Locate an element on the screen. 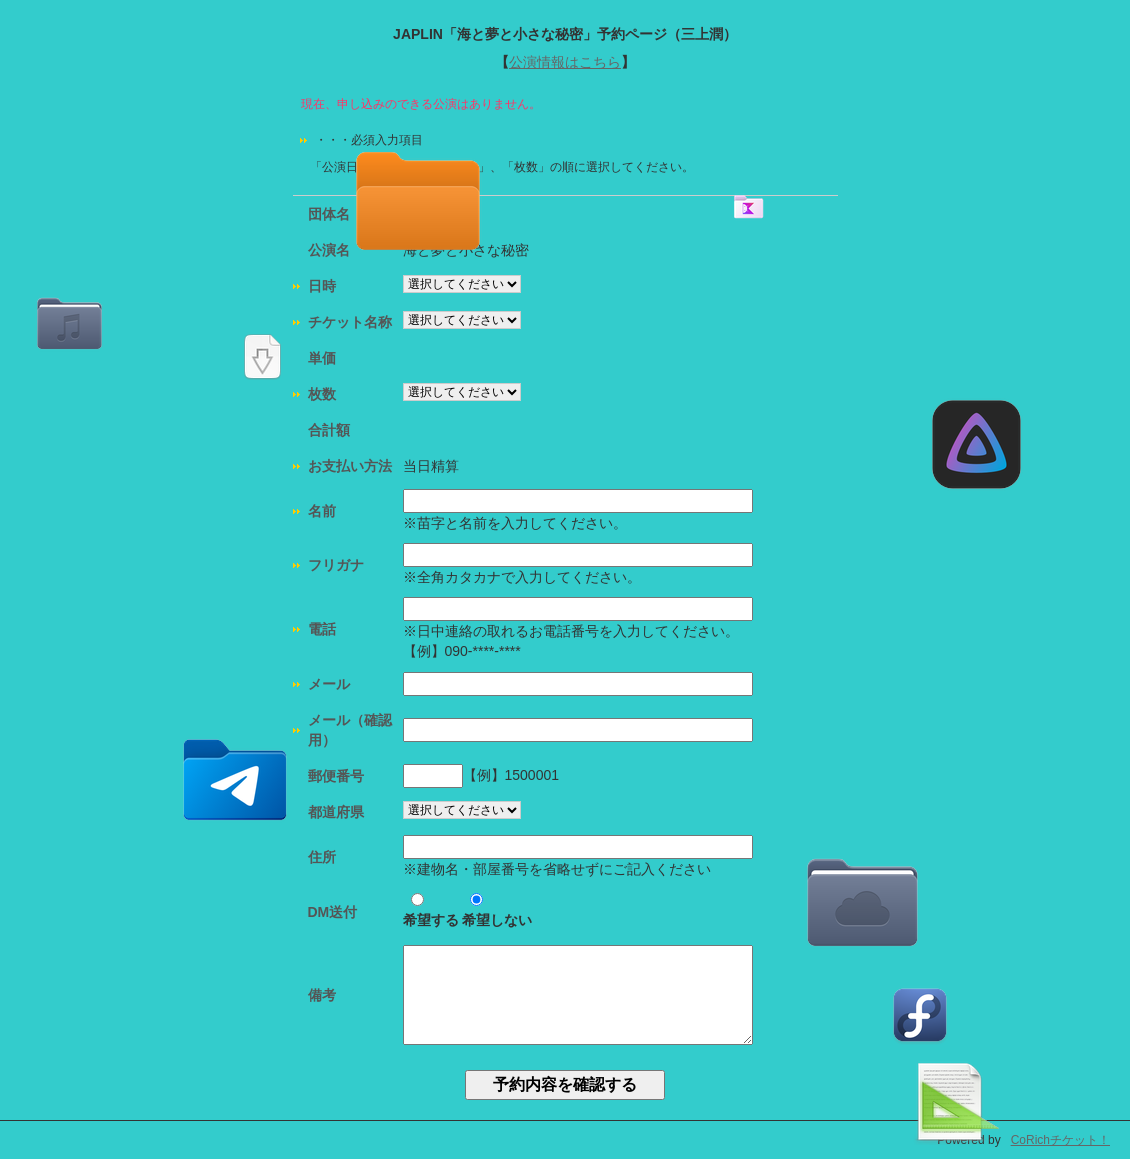 This screenshot has width=1130, height=1159. configure page layout settings is located at coordinates (956, 1101).